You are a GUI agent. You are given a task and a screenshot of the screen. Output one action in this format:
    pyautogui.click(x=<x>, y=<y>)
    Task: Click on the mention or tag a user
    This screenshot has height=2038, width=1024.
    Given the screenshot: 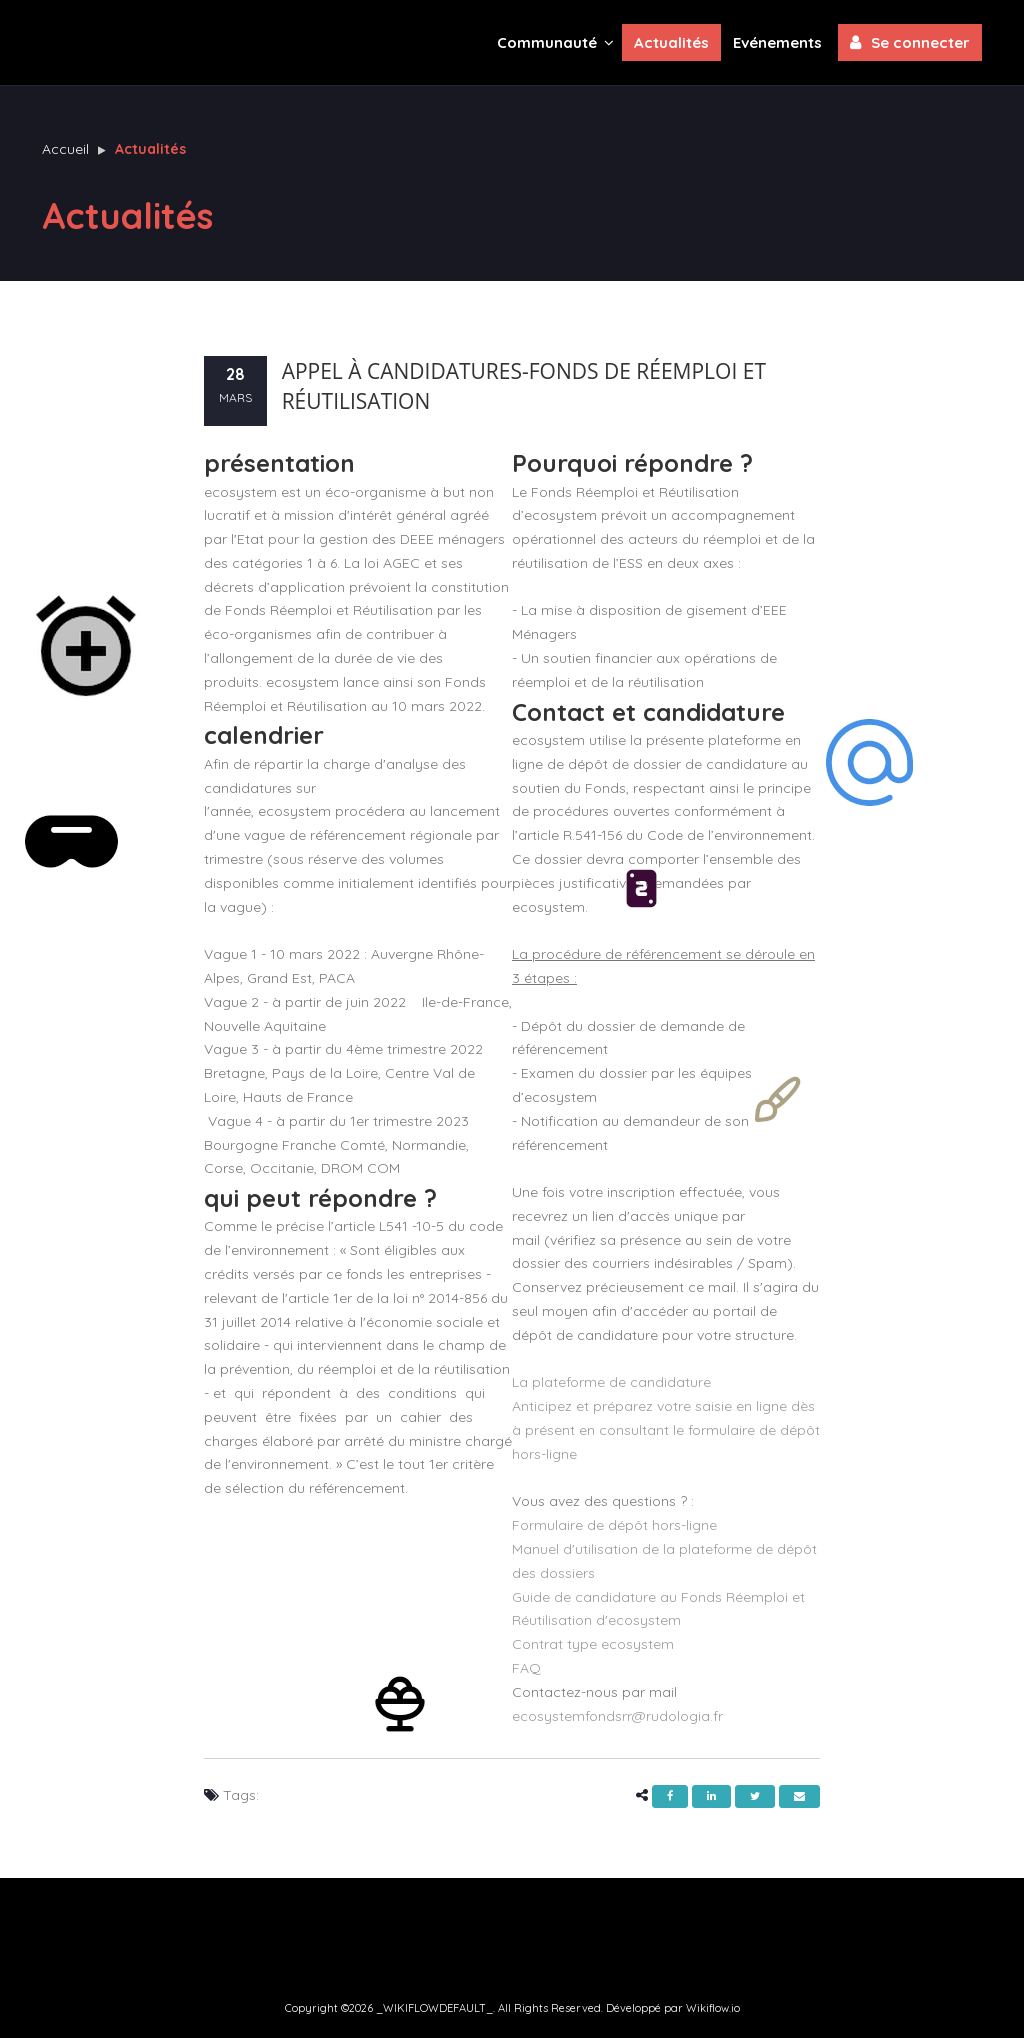 What is the action you would take?
    pyautogui.click(x=869, y=762)
    